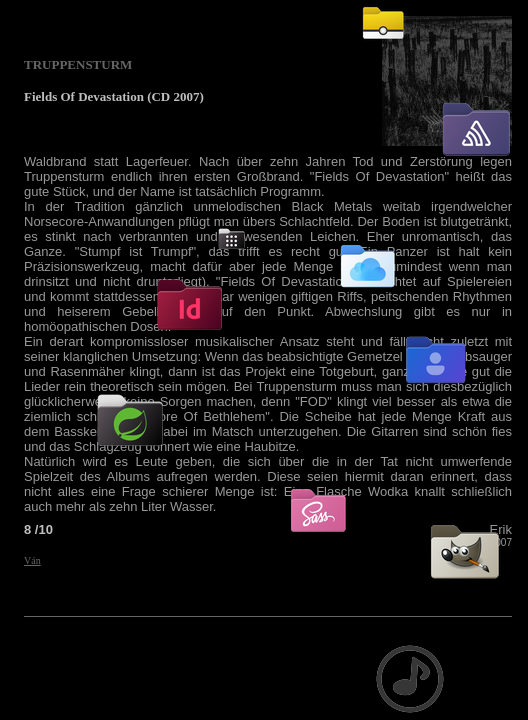  Describe the element at coordinates (383, 24) in the screenshot. I see `open folder containing Pokémon-related files` at that location.